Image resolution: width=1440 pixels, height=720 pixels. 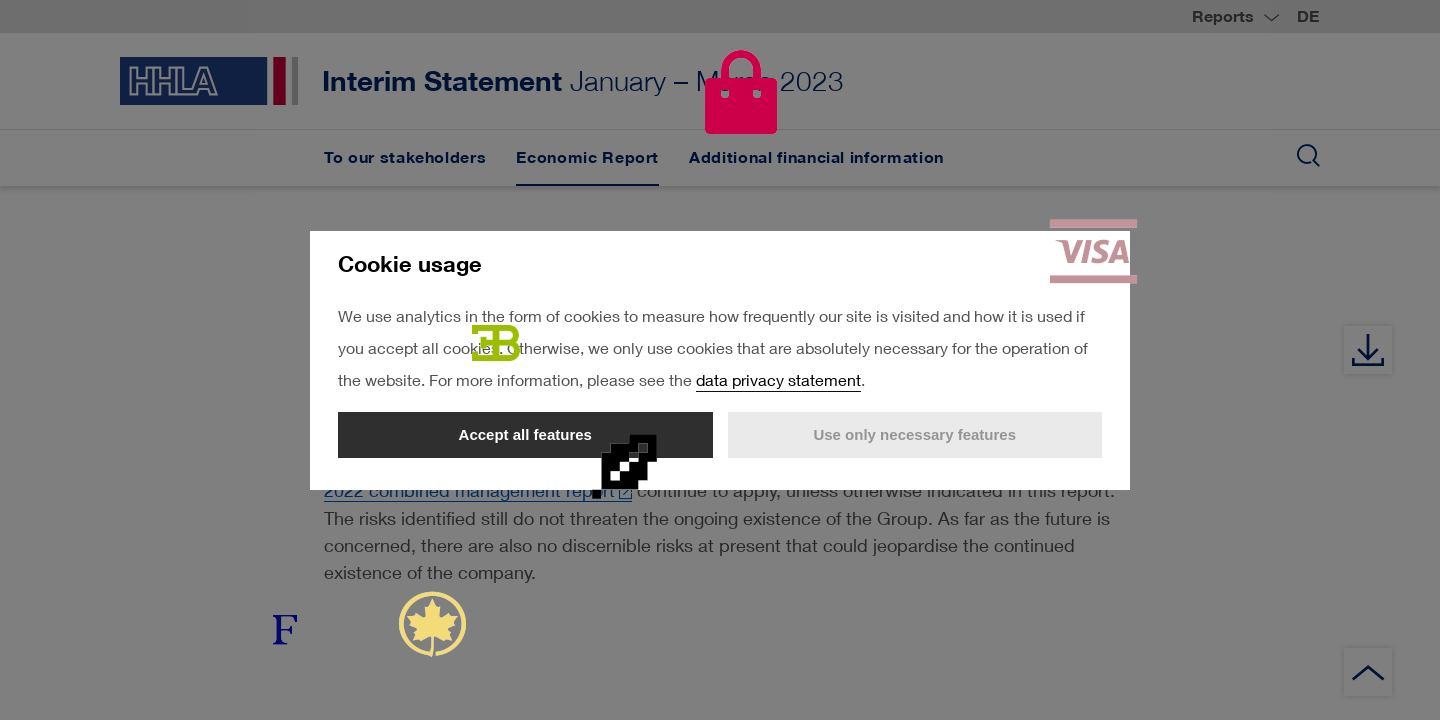 I want to click on switch to sans-serif font style, so click(x=285, y=629).